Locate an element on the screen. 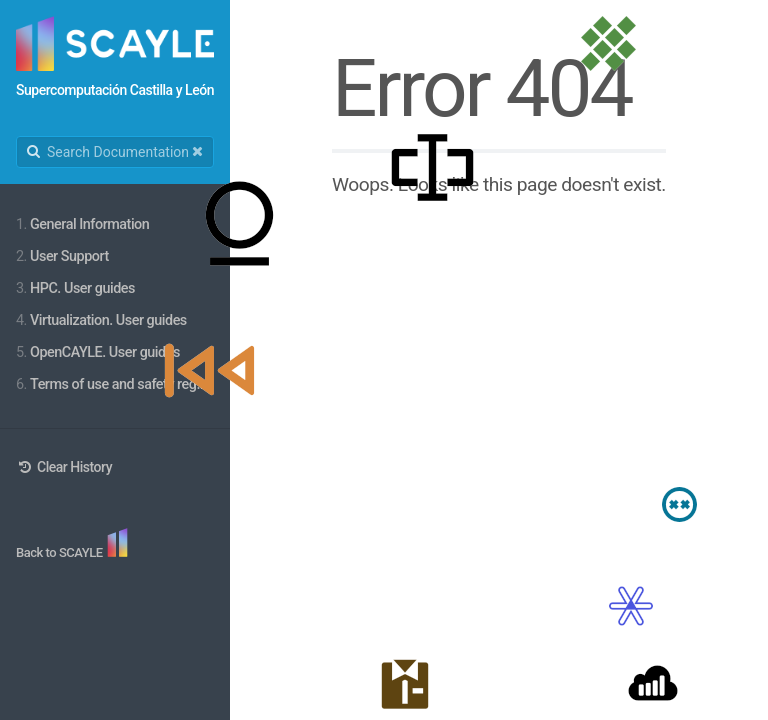  browse clothing or apparel items is located at coordinates (405, 683).